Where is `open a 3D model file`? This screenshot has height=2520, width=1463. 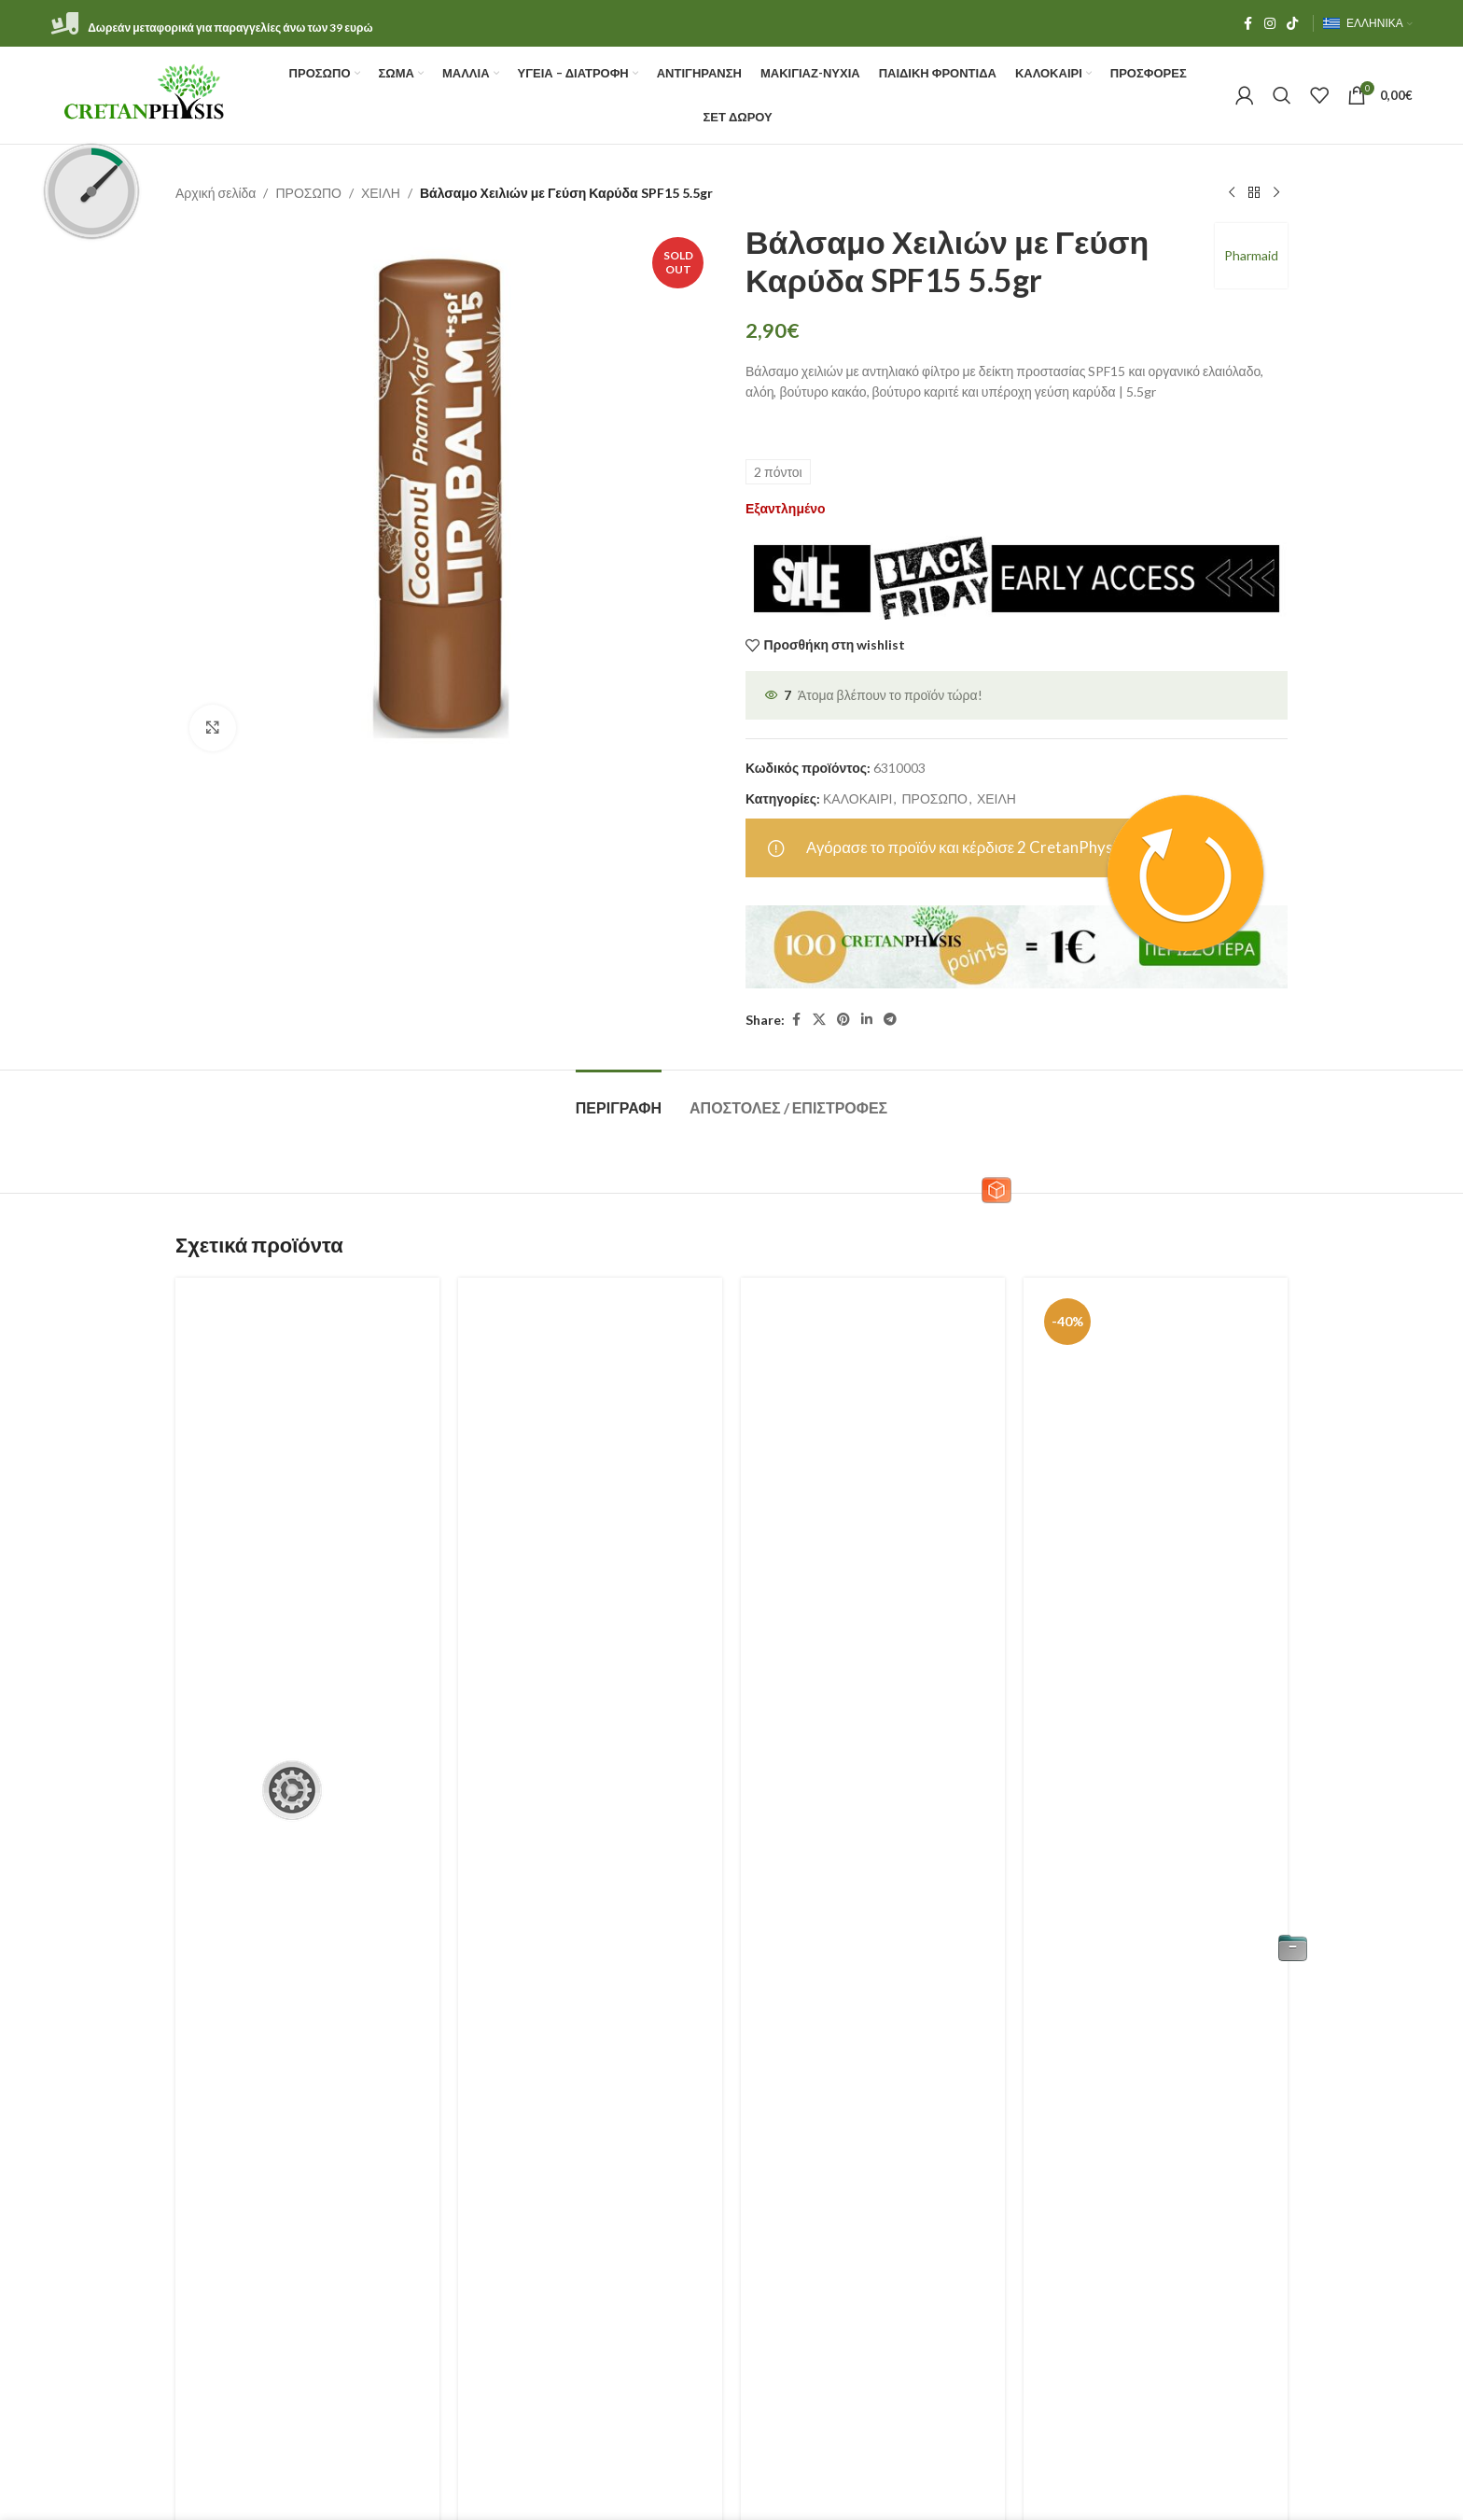
open a 3D model file is located at coordinates (996, 1189).